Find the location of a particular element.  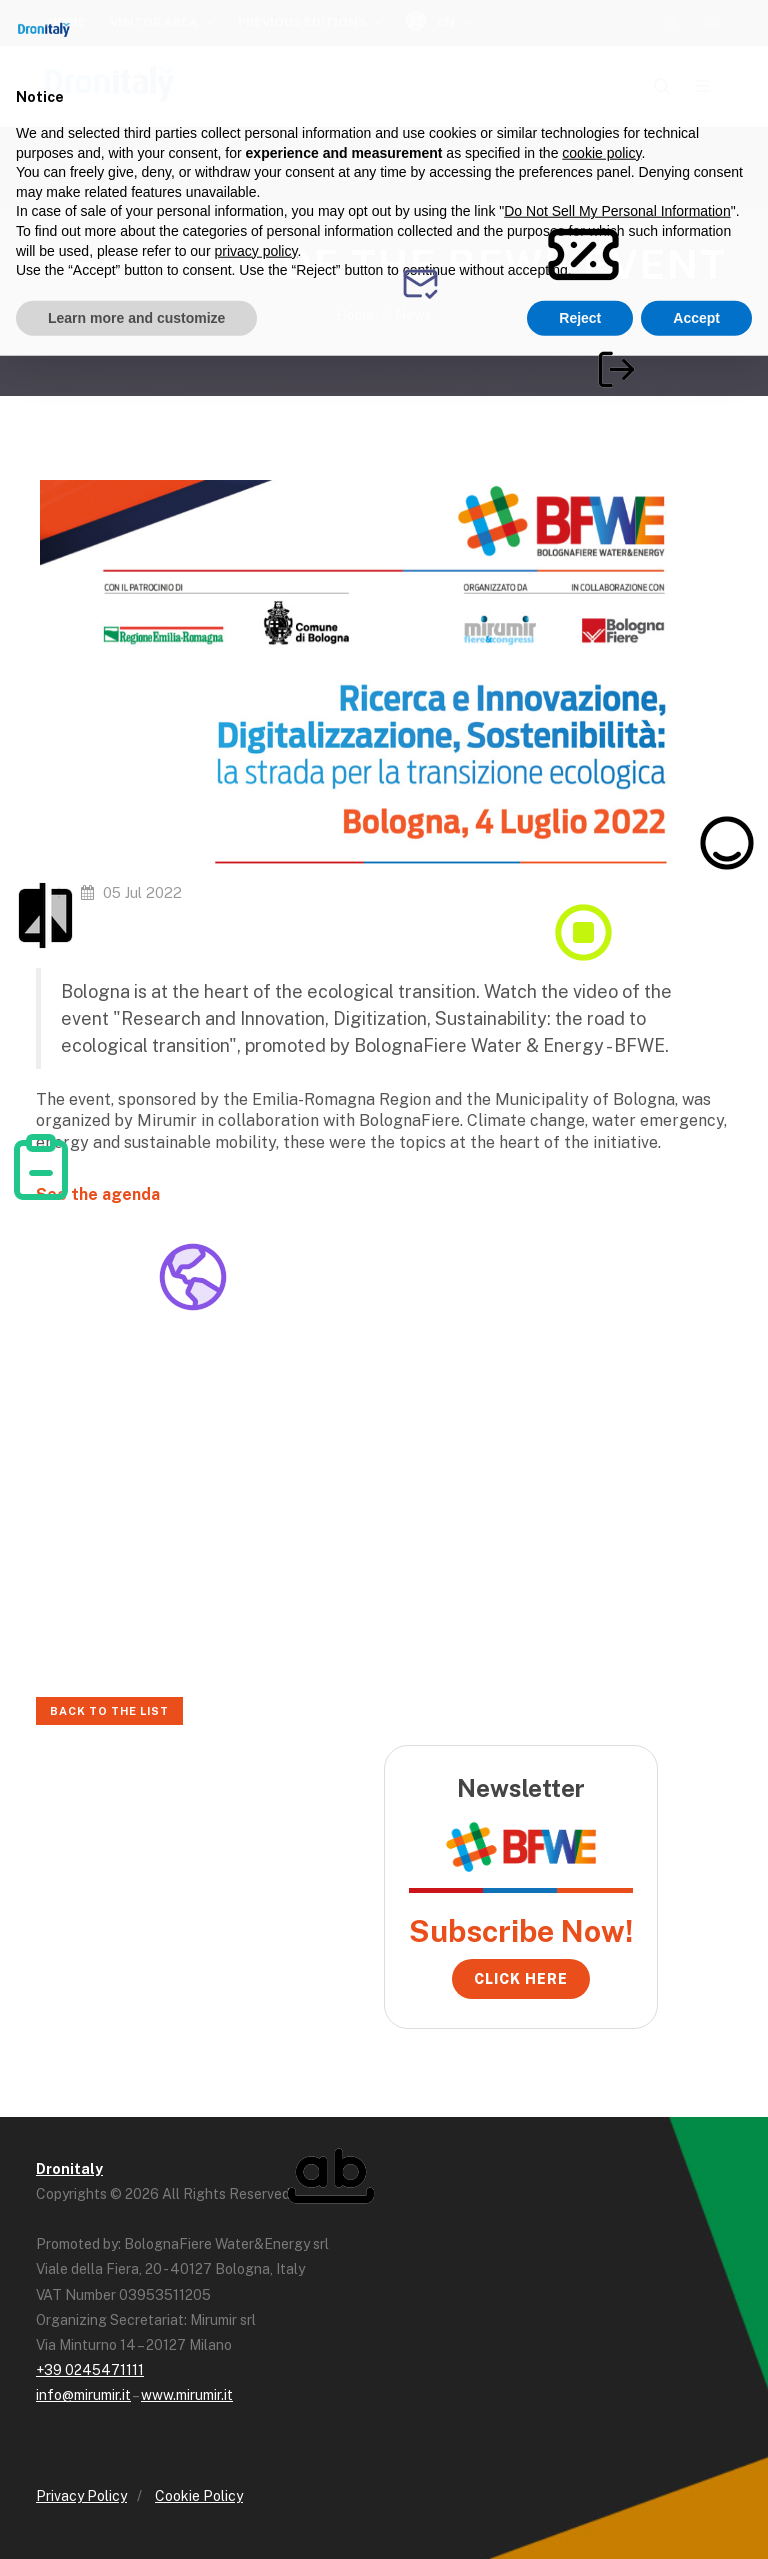

email sent successfully is located at coordinates (420, 283).